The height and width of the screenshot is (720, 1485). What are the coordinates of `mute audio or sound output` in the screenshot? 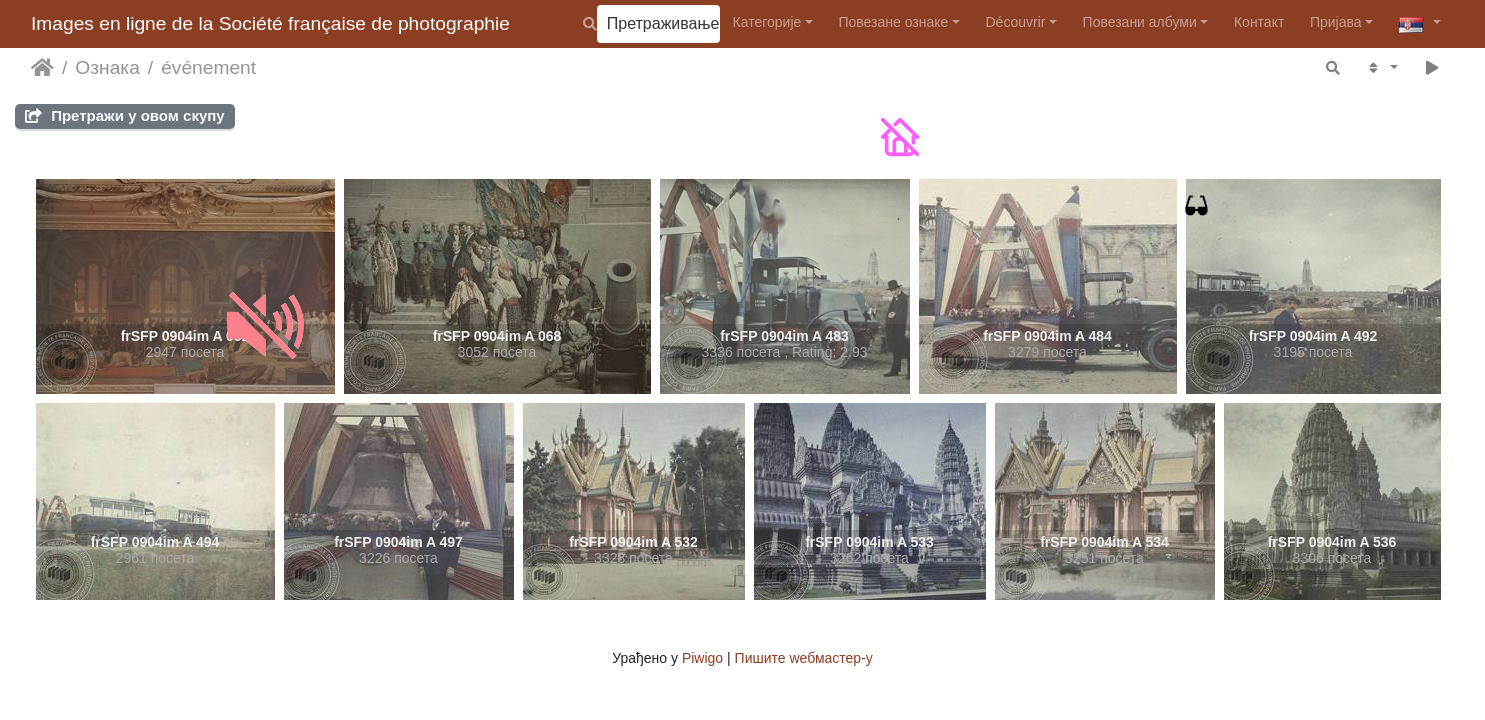 It's located at (265, 325).